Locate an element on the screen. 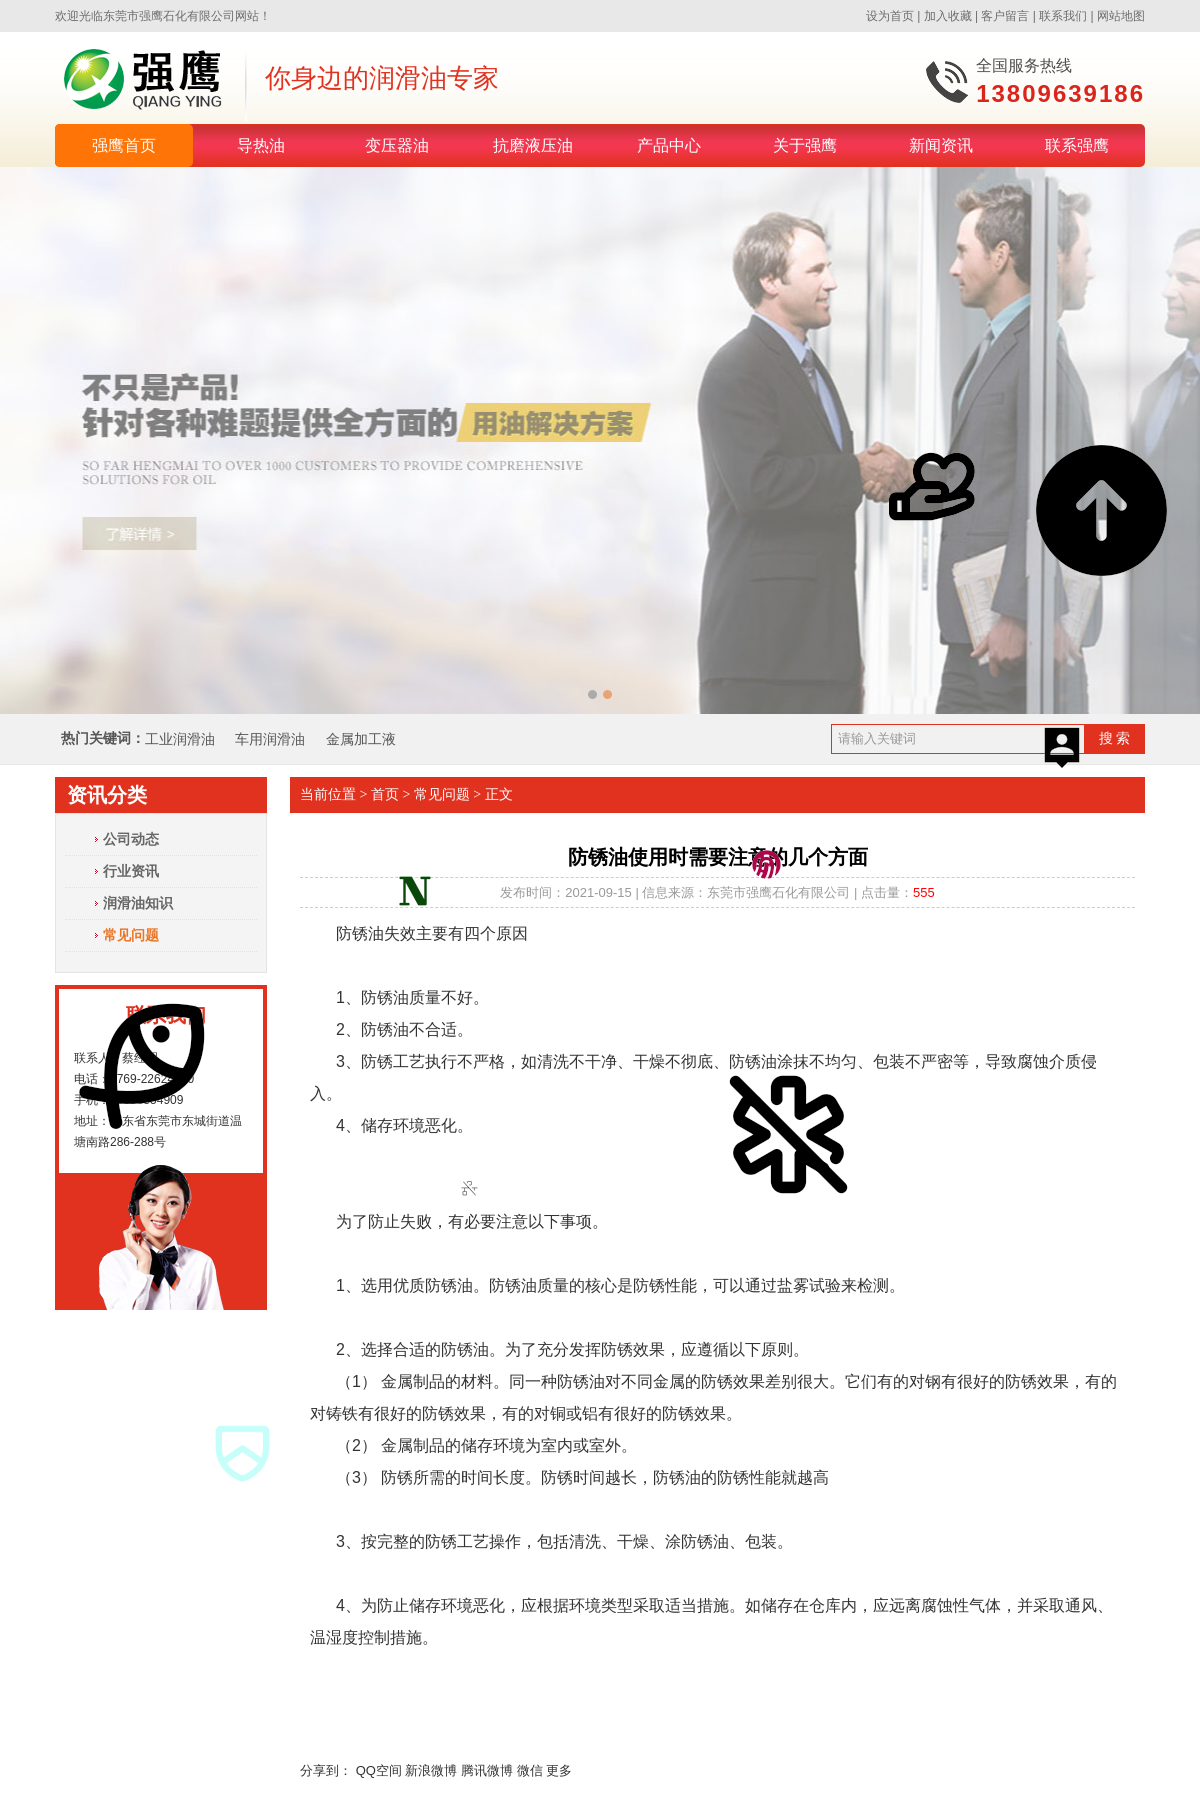 The image size is (1200, 1801). open notion app is located at coordinates (415, 891).